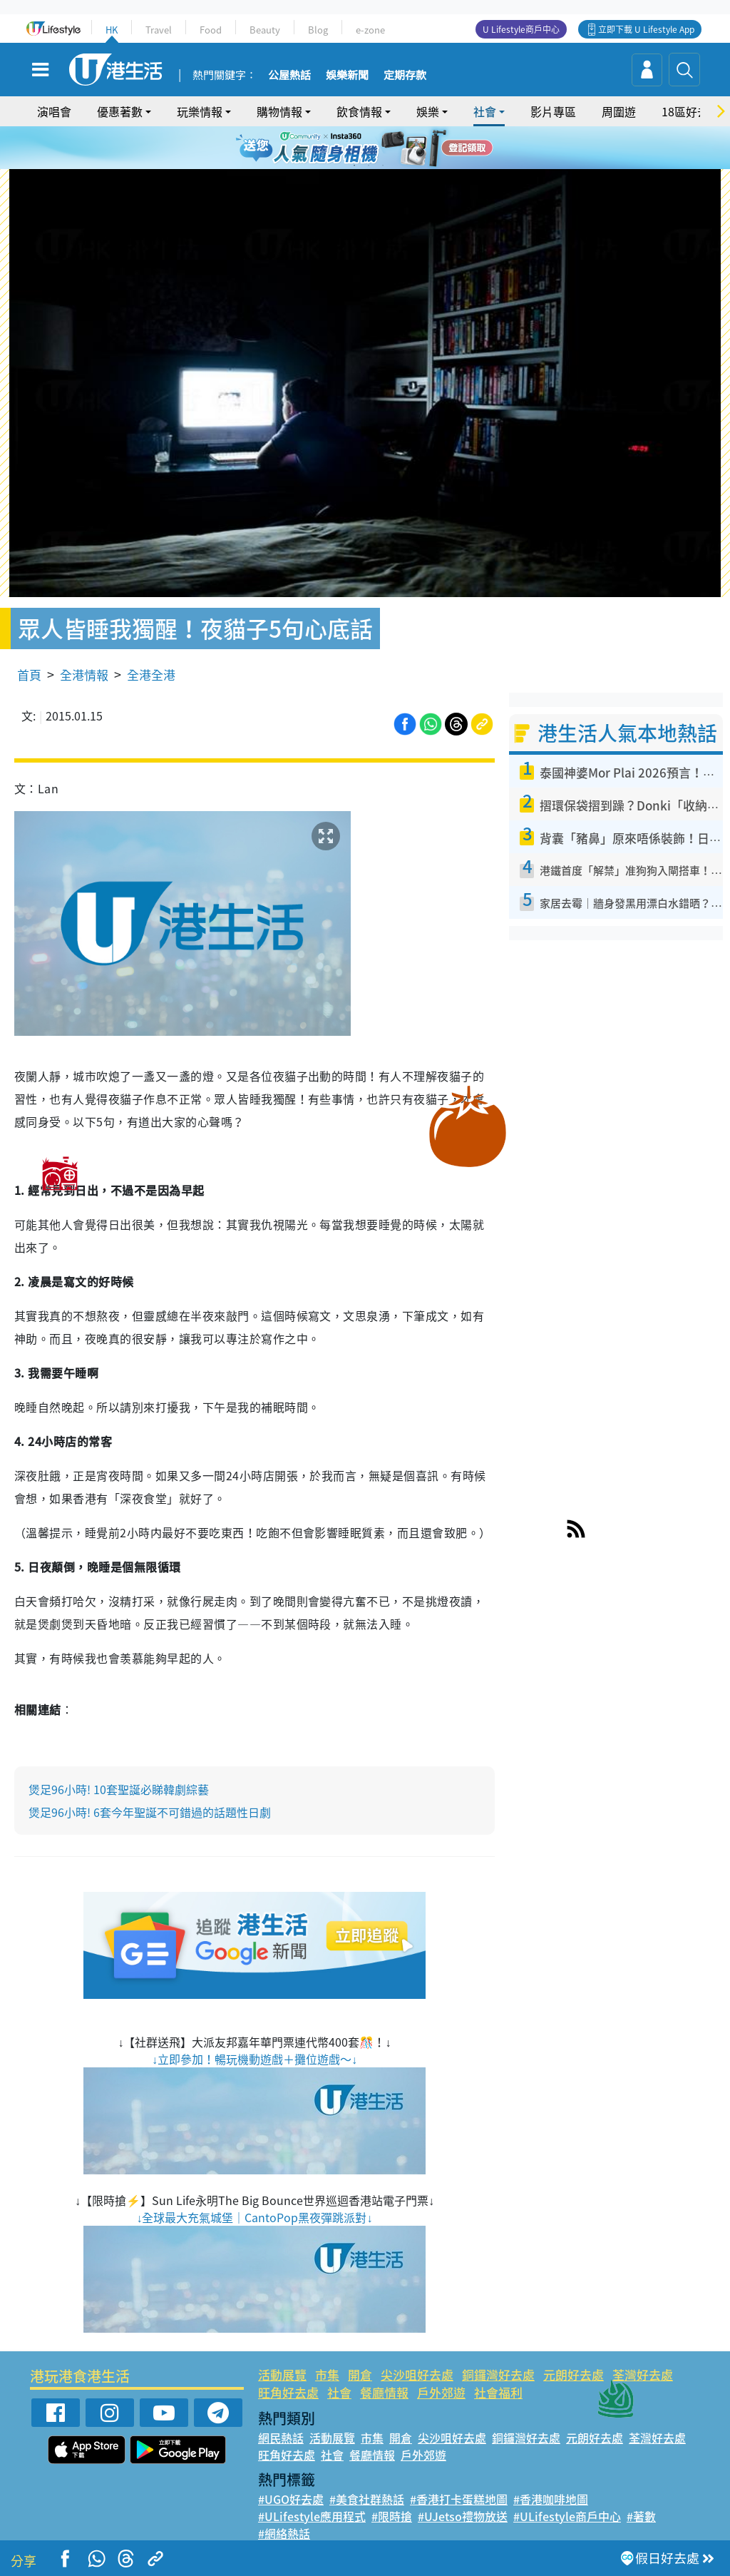  What do you see at coordinates (468, 1126) in the screenshot?
I see `select tomato as an ingredient` at bounding box center [468, 1126].